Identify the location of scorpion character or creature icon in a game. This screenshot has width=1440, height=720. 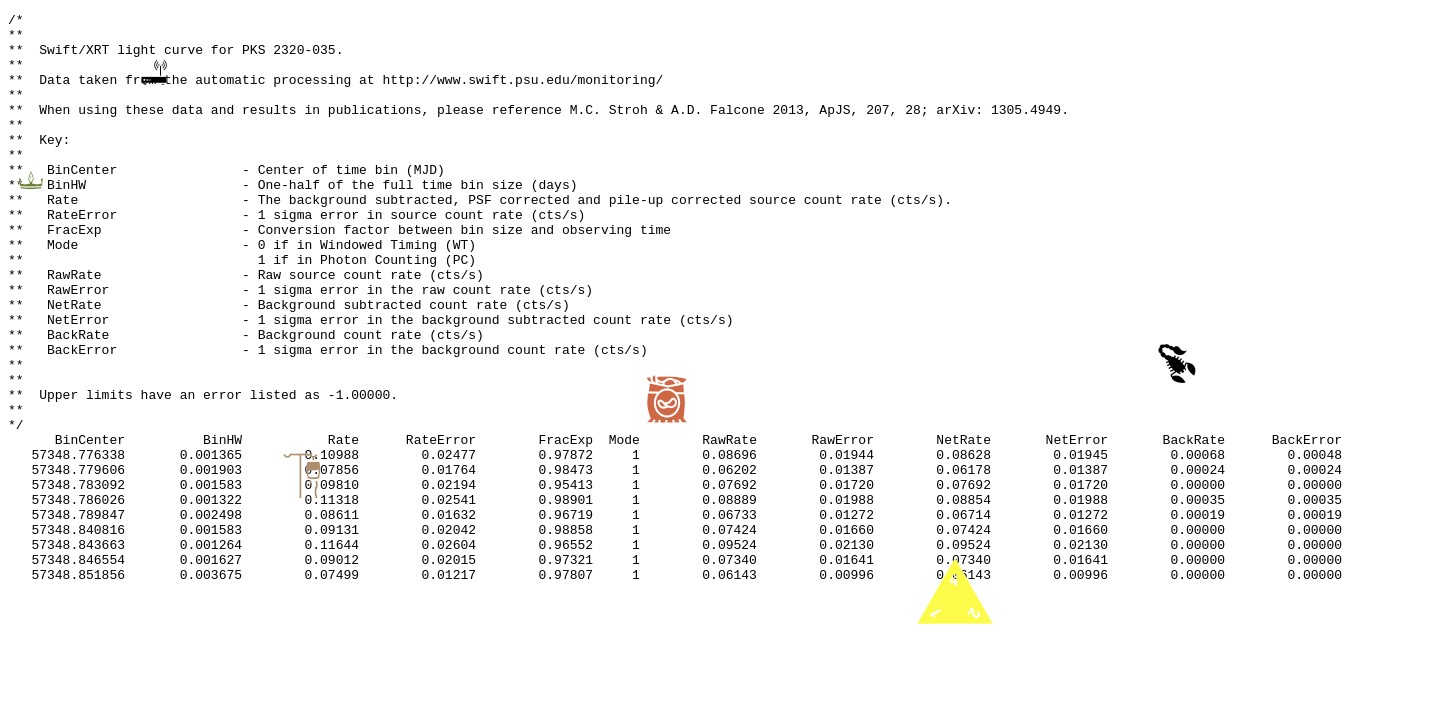
(1177, 363).